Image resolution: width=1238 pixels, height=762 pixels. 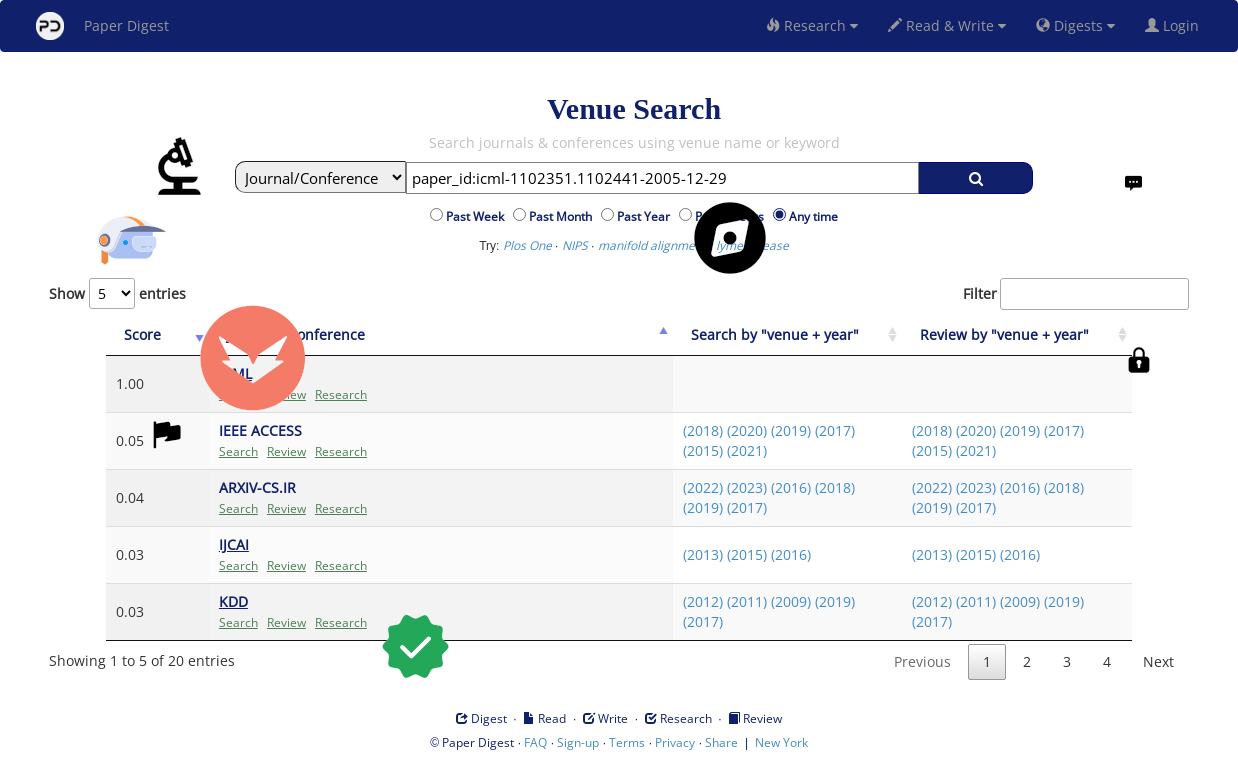 What do you see at coordinates (166, 435) in the screenshot?
I see `report or flag a message` at bounding box center [166, 435].